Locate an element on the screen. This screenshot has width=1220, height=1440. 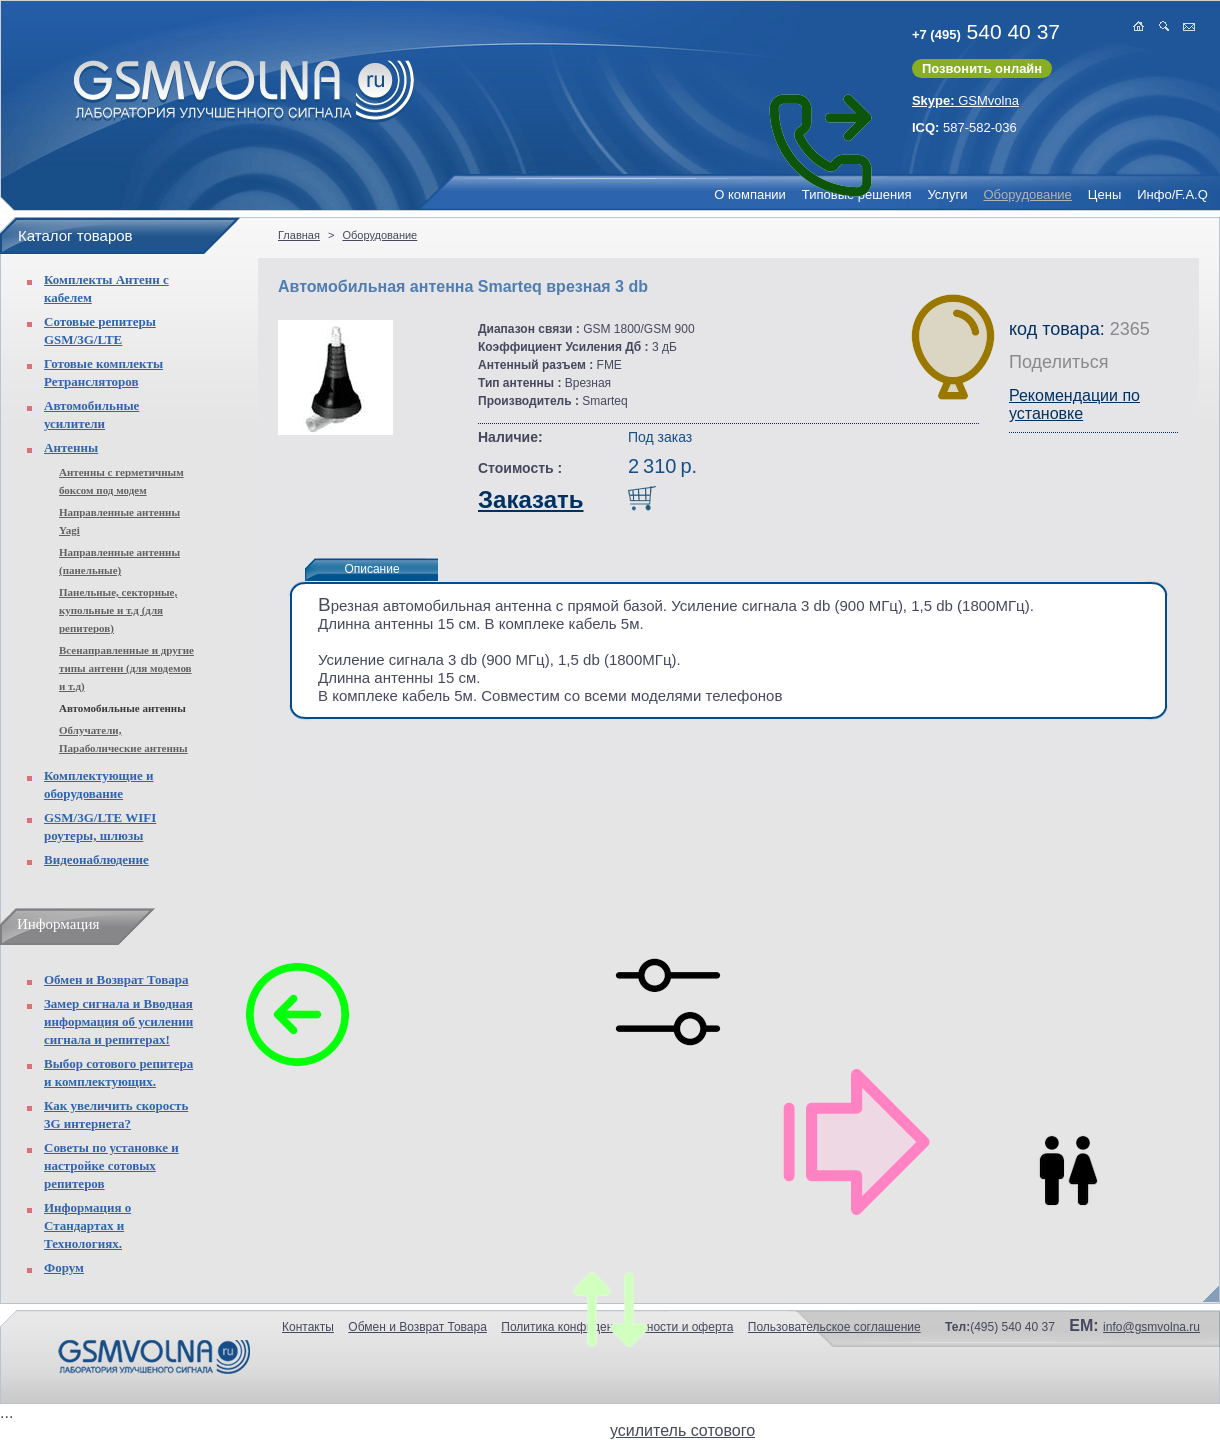
locate restroom facilities is located at coordinates (1067, 1170).